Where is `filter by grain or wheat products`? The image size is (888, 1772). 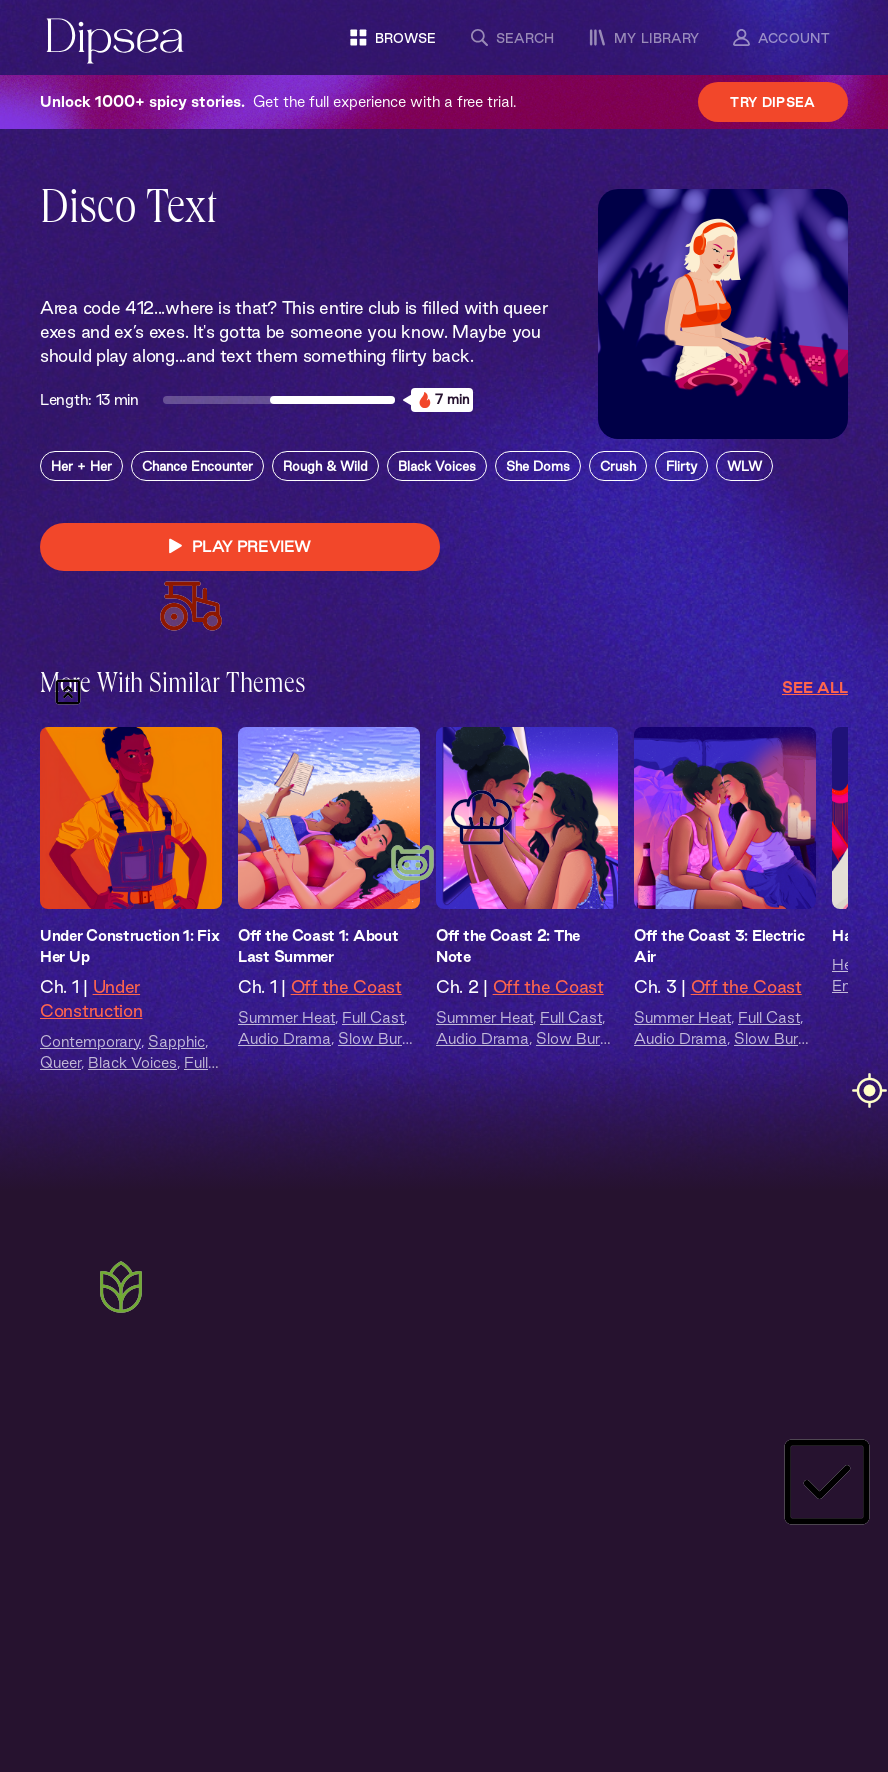 filter by grain or wheat products is located at coordinates (121, 1288).